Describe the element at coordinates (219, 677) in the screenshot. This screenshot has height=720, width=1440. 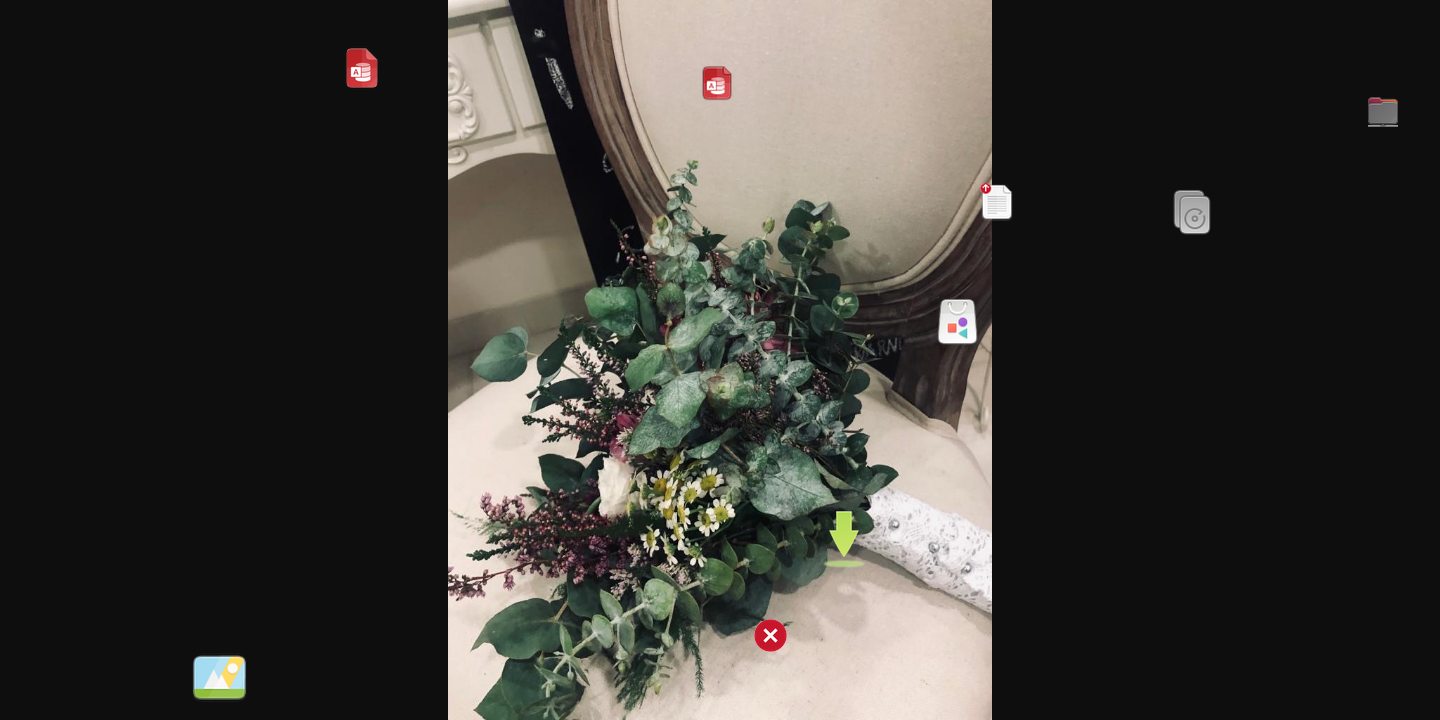
I see `open the photos app` at that location.